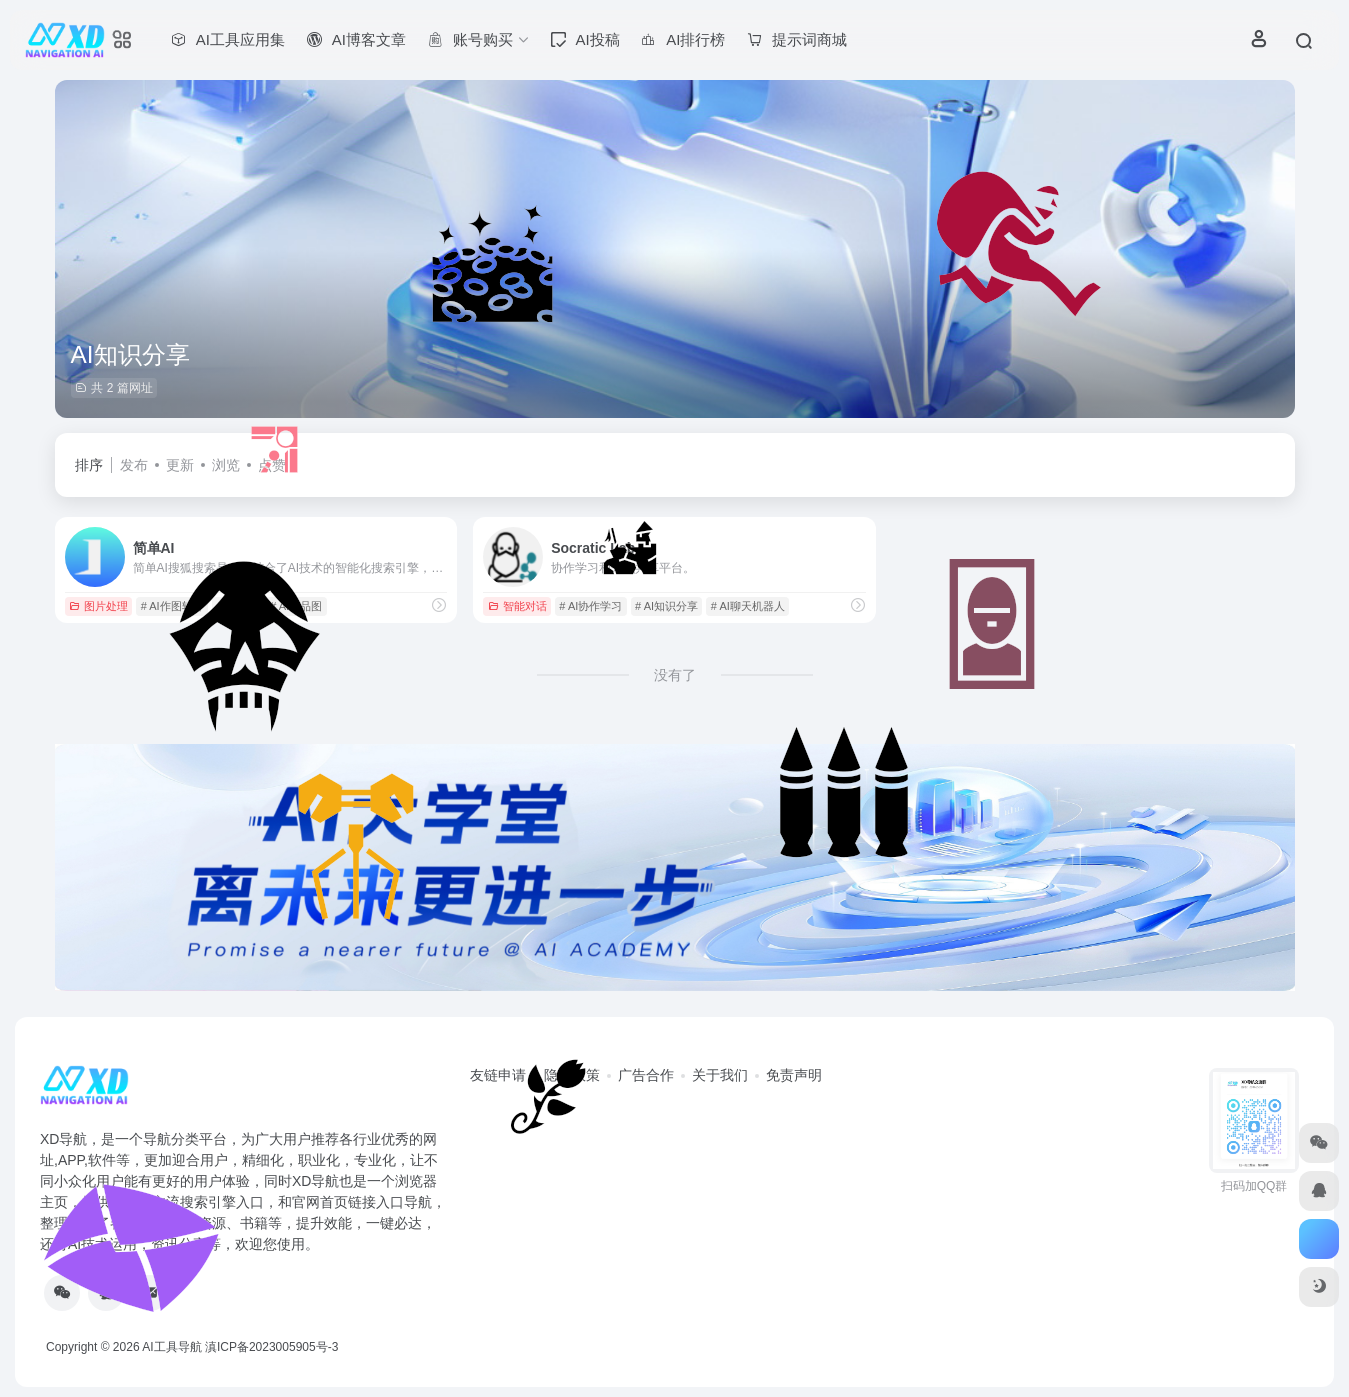 Image resolution: width=1349 pixels, height=1397 pixels. Describe the element at coordinates (844, 792) in the screenshot. I see `ammunition or bullet inventory indicator` at that location.